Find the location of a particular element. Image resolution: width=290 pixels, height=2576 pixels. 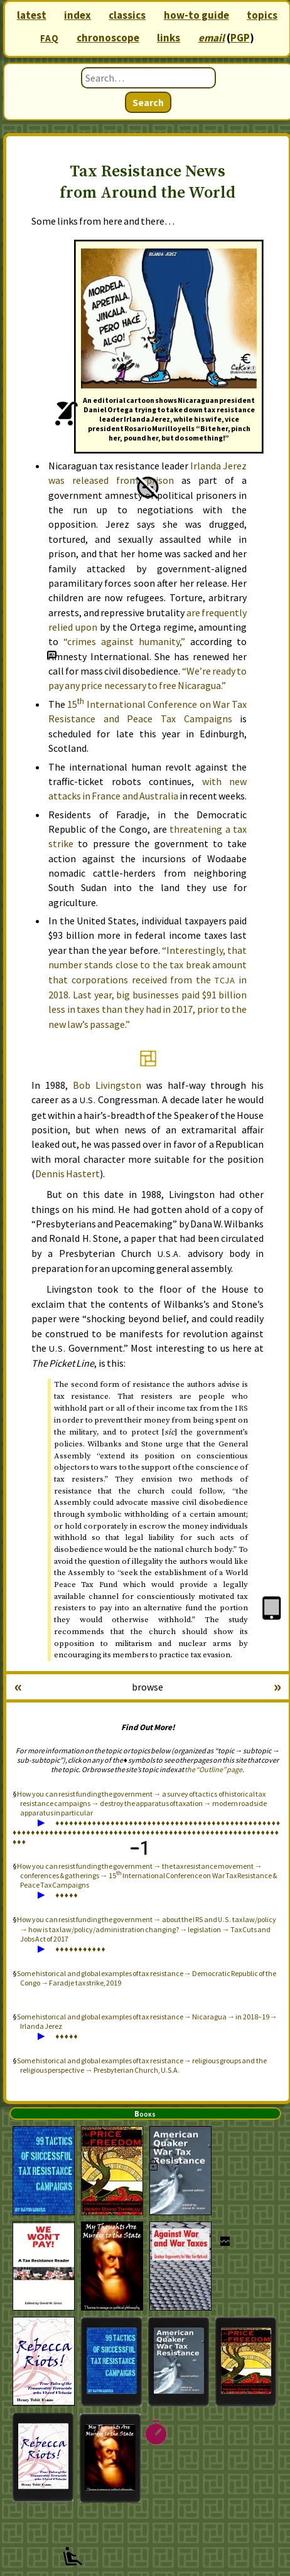

lock or secure this item is located at coordinates (153, 2165).